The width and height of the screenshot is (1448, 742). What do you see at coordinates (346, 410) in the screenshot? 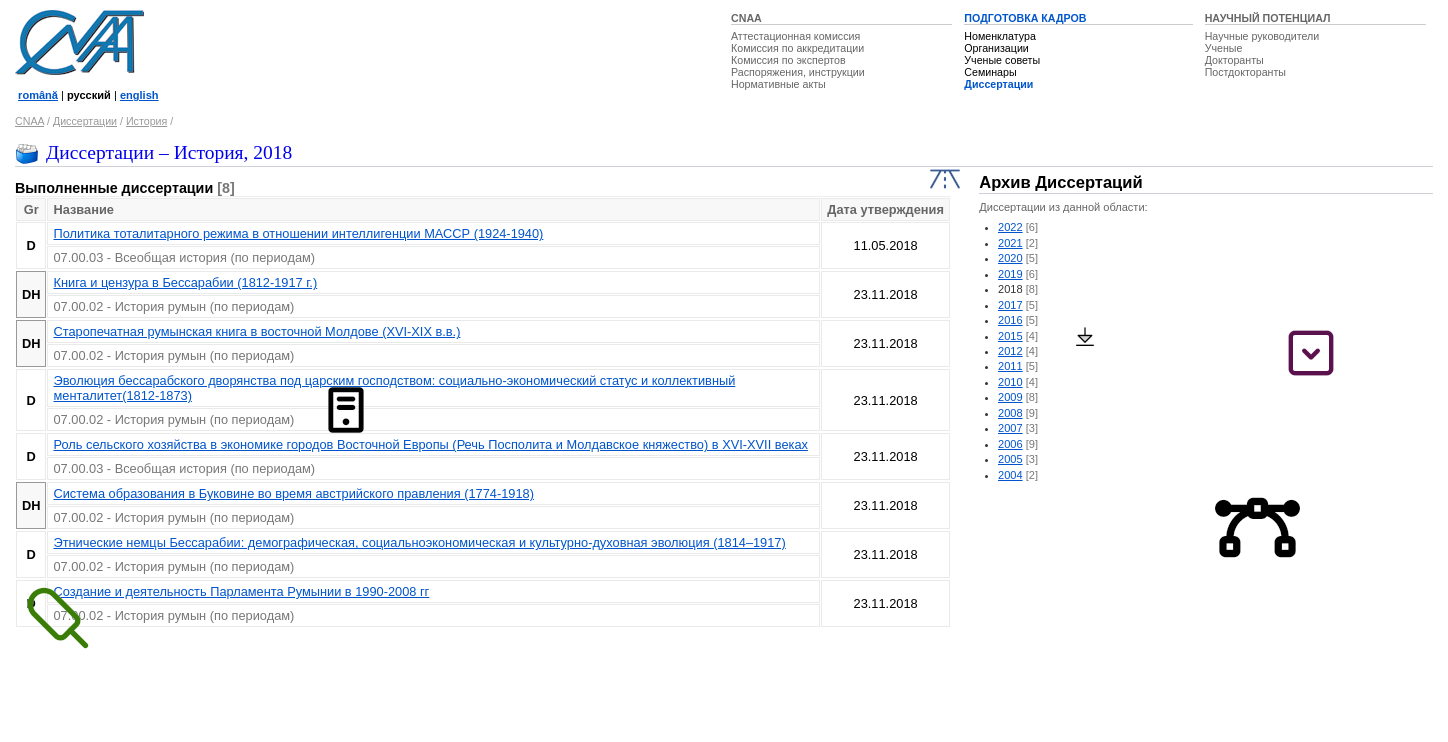
I see `access server or desktop computer settings` at bounding box center [346, 410].